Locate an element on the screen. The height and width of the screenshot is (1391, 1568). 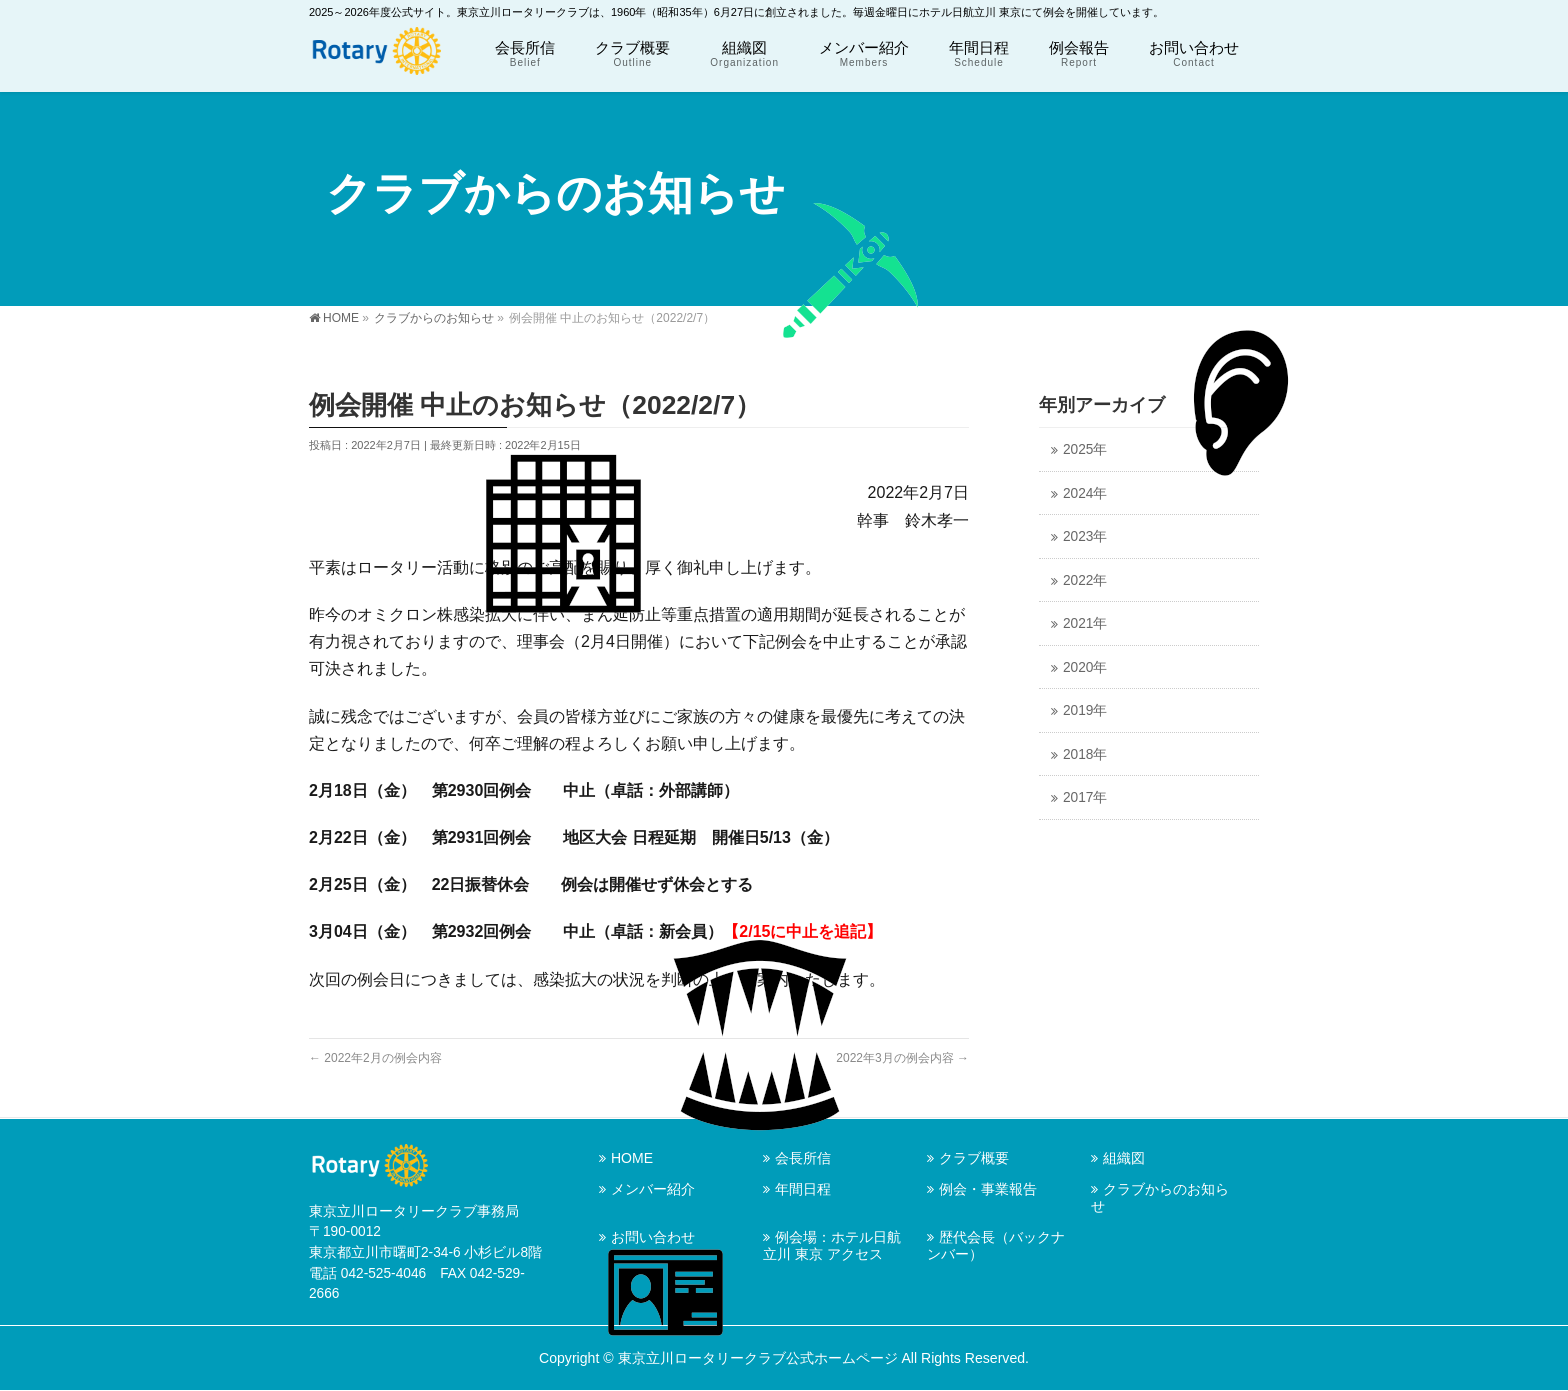
select a monster or creature character is located at coordinates (762, 1034).